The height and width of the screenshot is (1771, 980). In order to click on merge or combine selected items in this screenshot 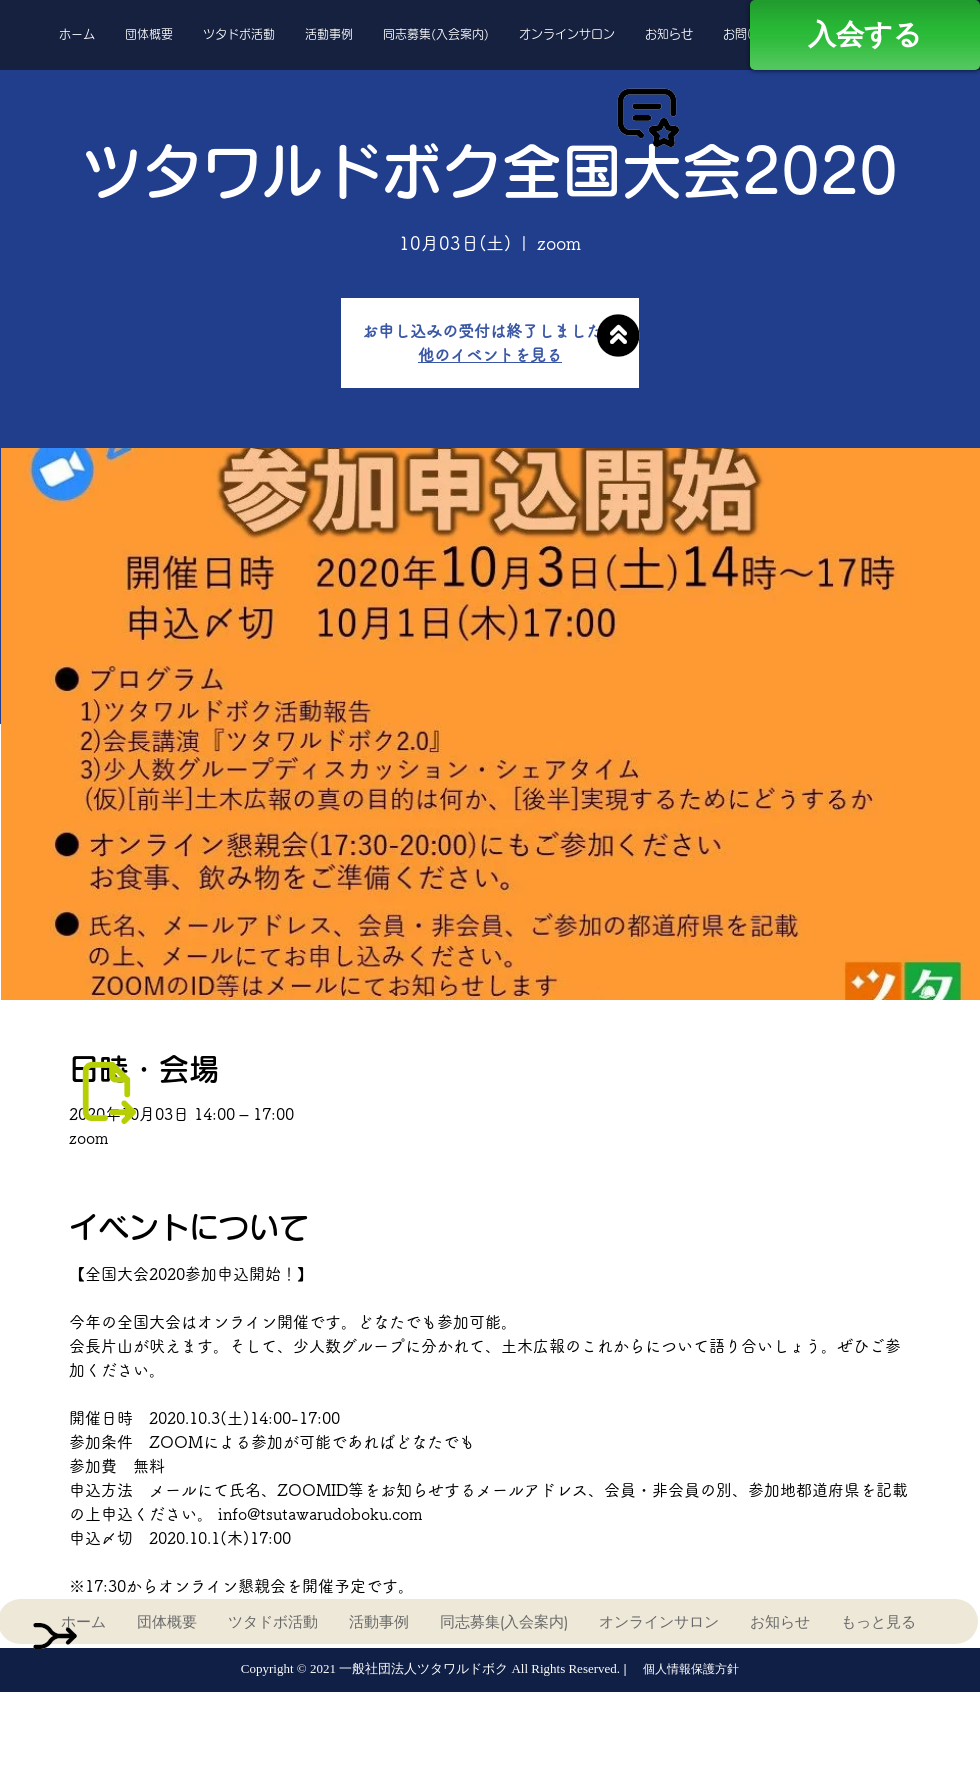, I will do `click(55, 1636)`.